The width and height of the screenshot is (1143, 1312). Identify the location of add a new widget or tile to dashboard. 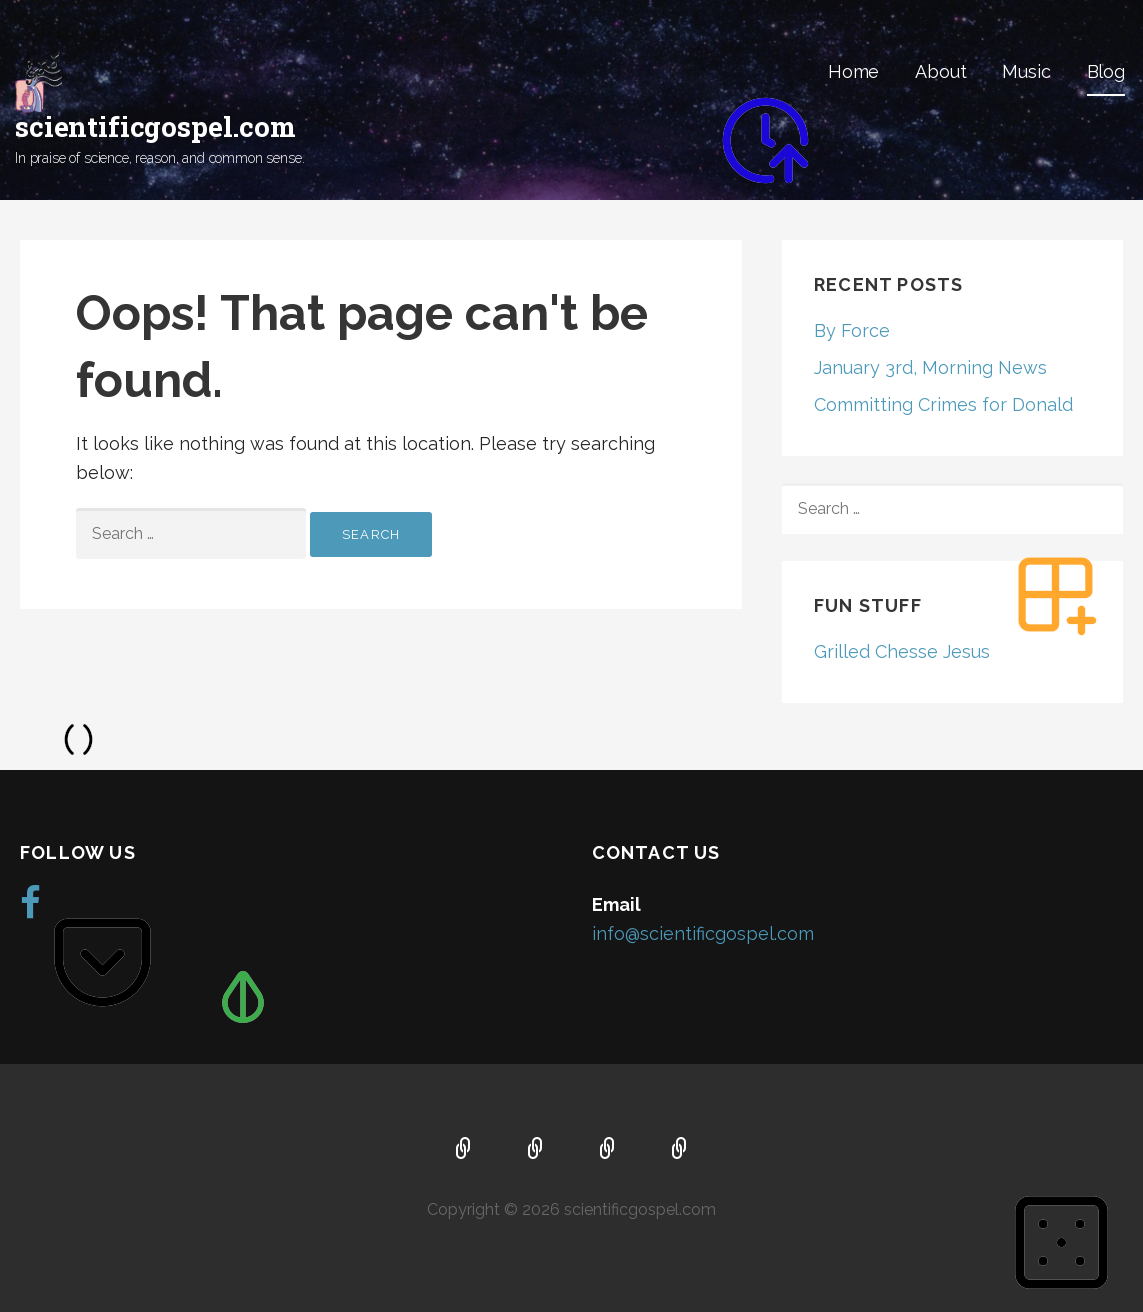
(1055, 594).